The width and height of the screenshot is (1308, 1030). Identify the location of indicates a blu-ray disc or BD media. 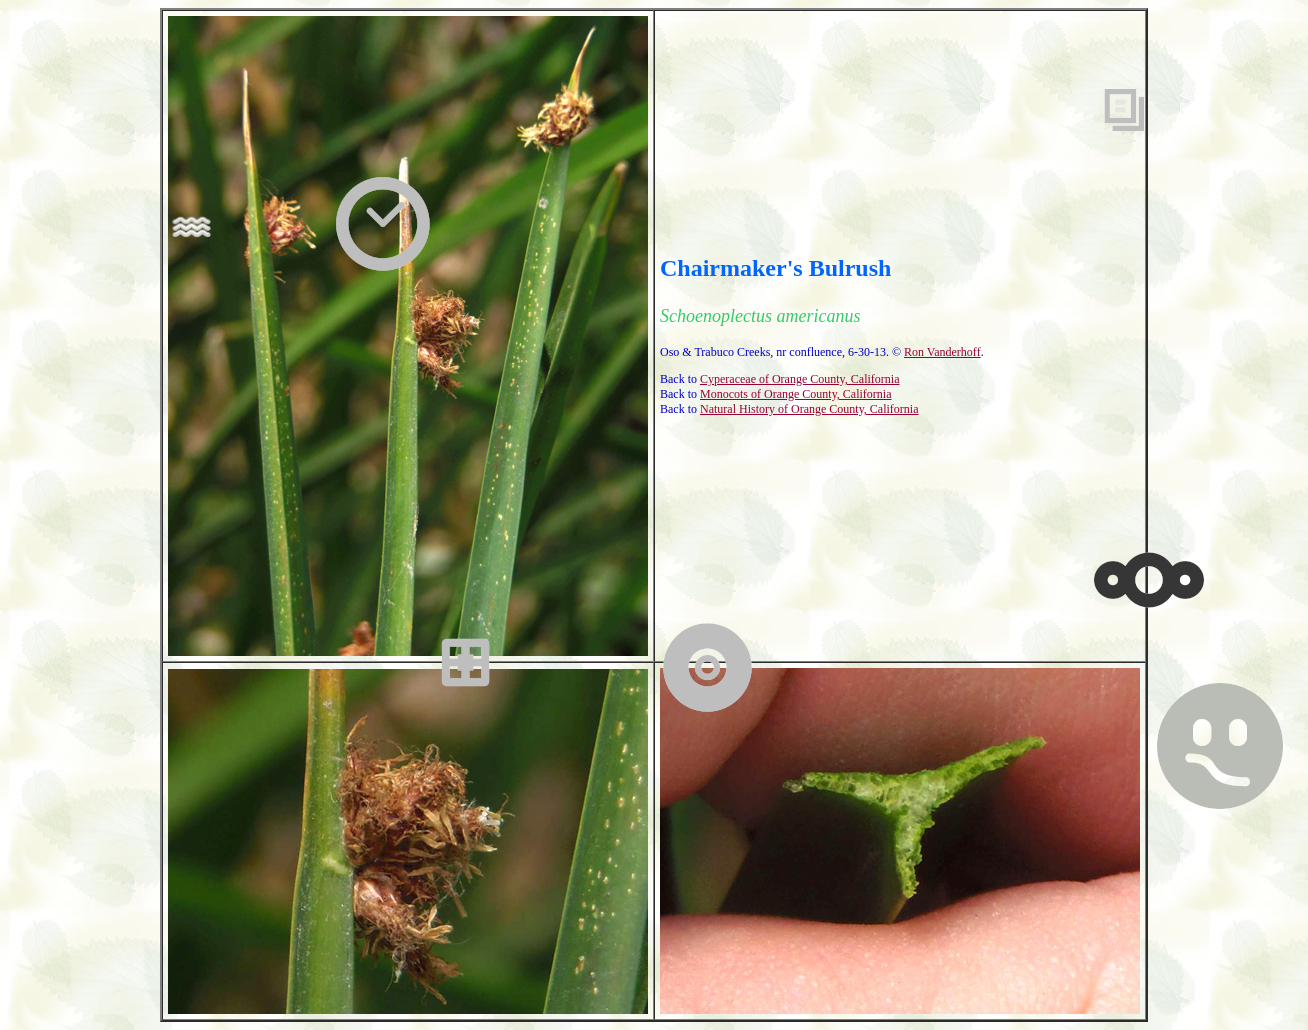
(707, 667).